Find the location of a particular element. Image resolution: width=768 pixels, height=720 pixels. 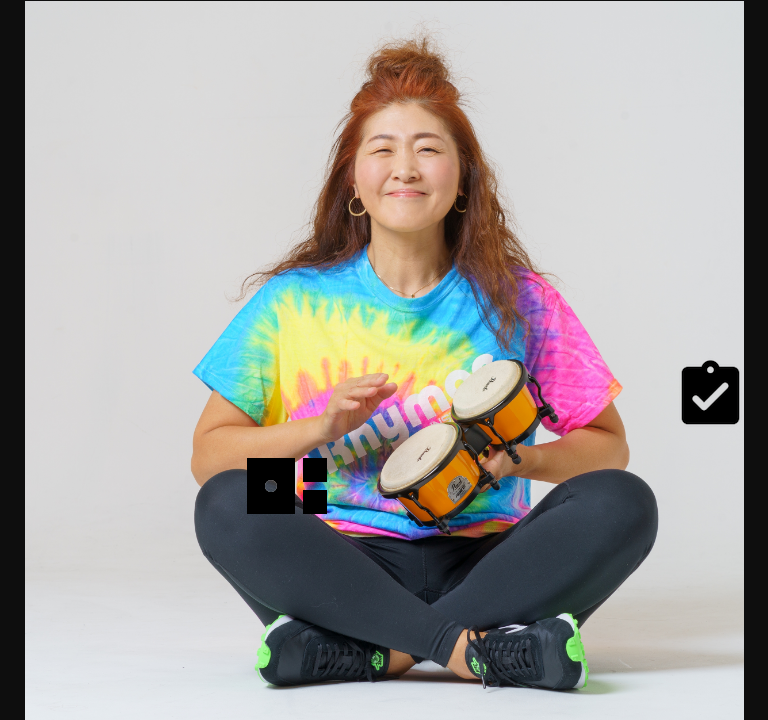

access bento box or compartmentalized layout view is located at coordinates (287, 486).